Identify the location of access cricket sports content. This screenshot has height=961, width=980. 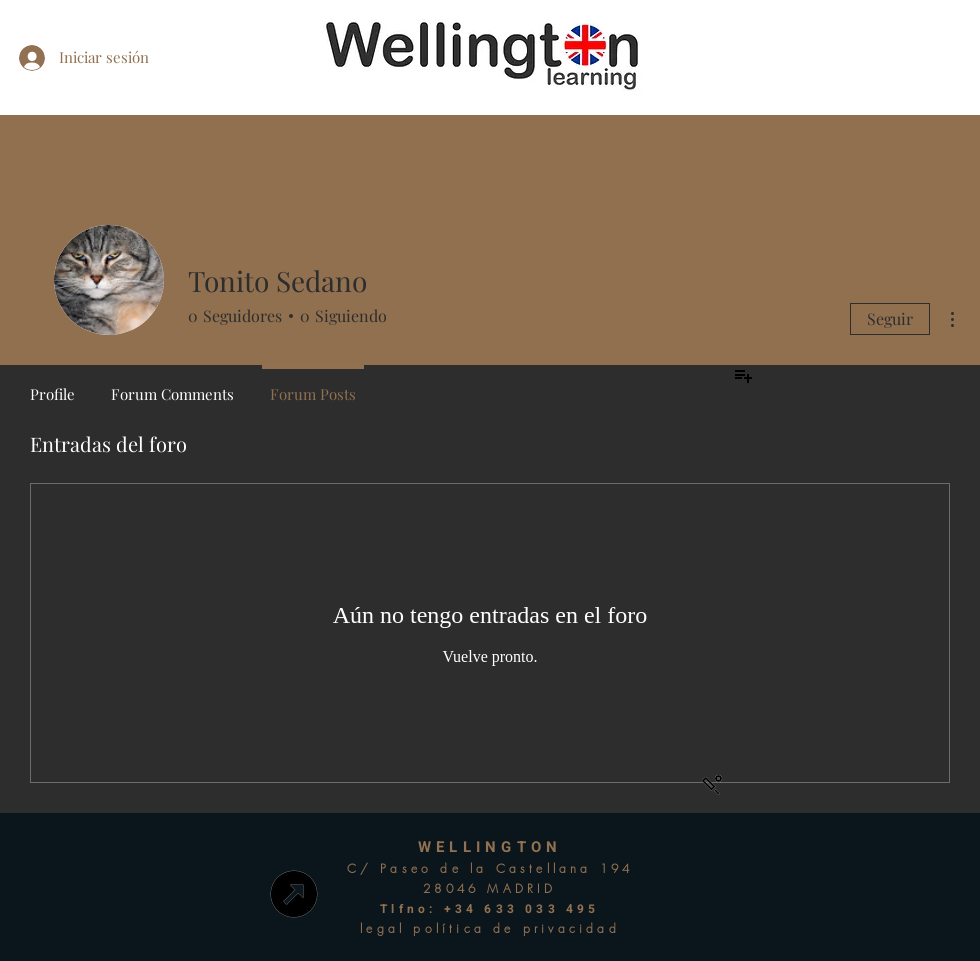
(712, 785).